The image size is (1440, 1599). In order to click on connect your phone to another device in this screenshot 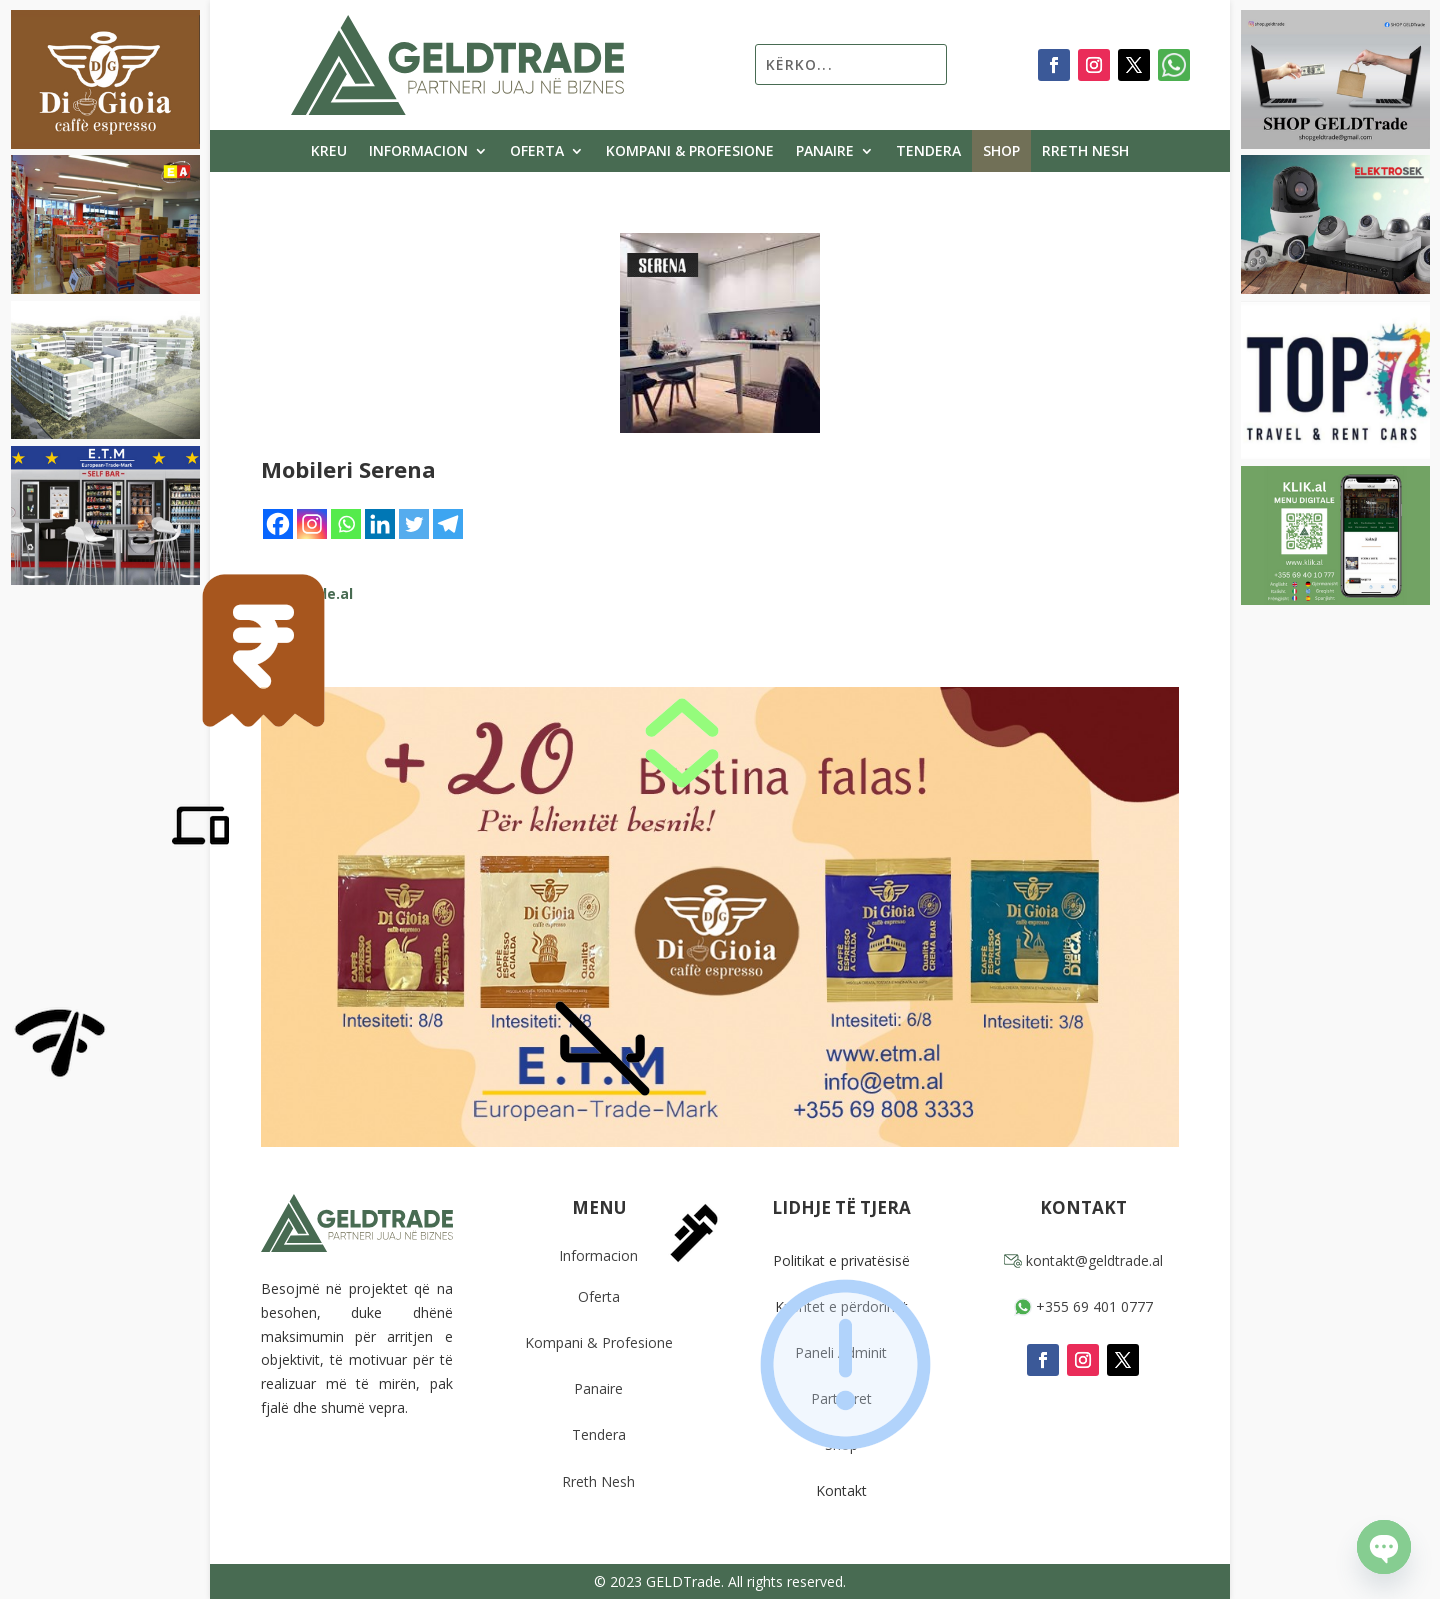, I will do `click(200, 825)`.